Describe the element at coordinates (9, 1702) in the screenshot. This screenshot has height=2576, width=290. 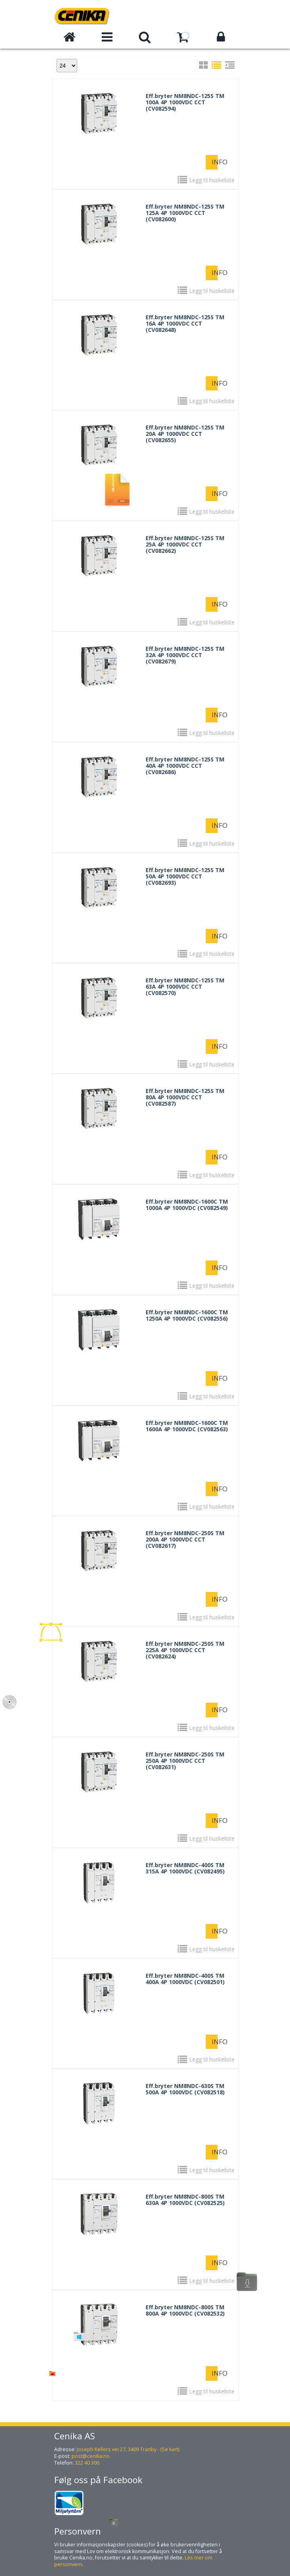
I see `indicates a rewritable DVD disc` at that location.